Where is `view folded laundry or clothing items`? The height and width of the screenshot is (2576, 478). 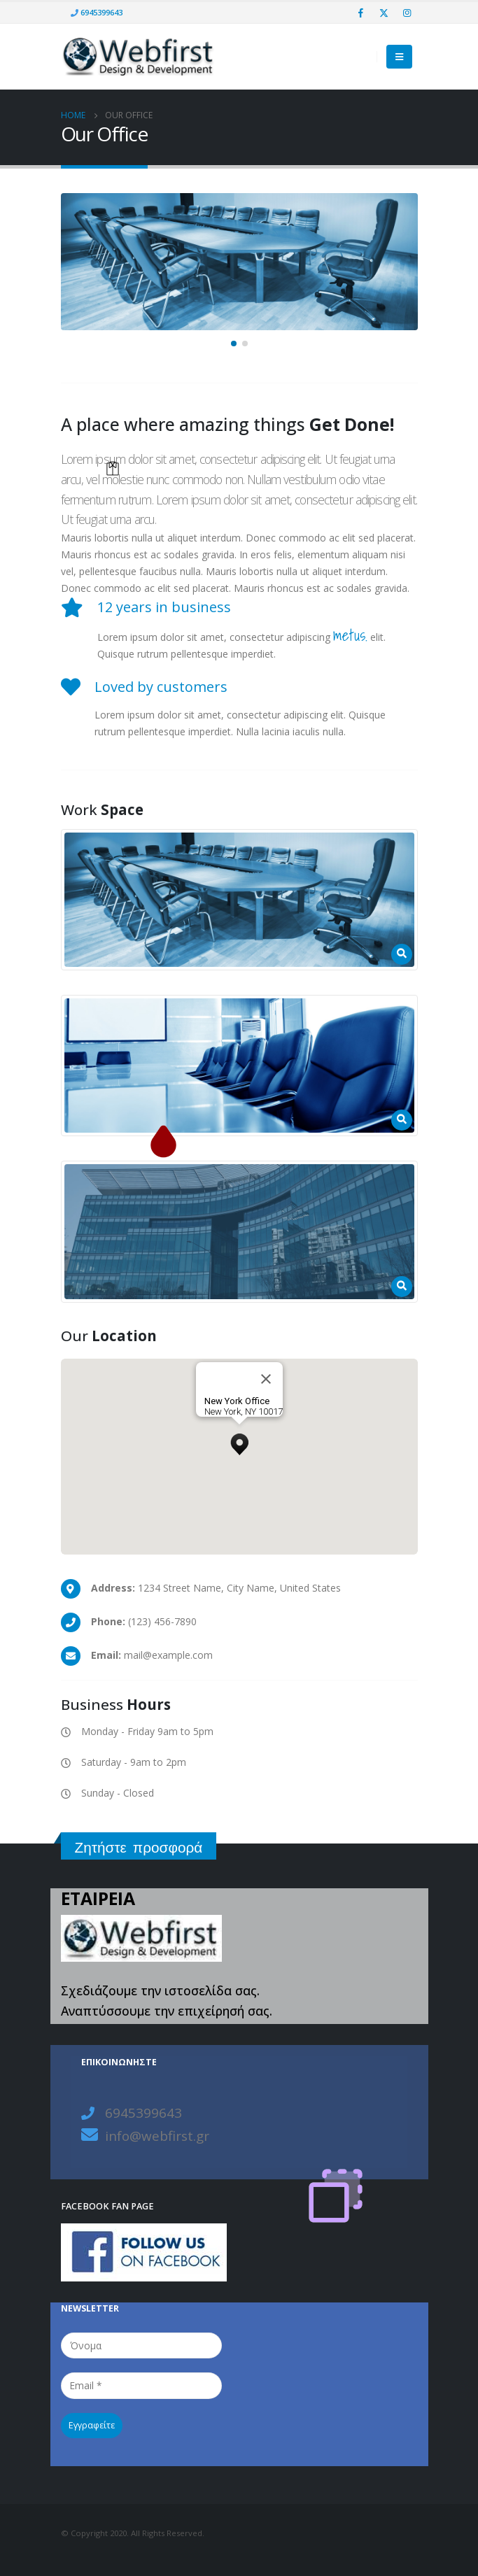 view folded laundry or clothing items is located at coordinates (113, 469).